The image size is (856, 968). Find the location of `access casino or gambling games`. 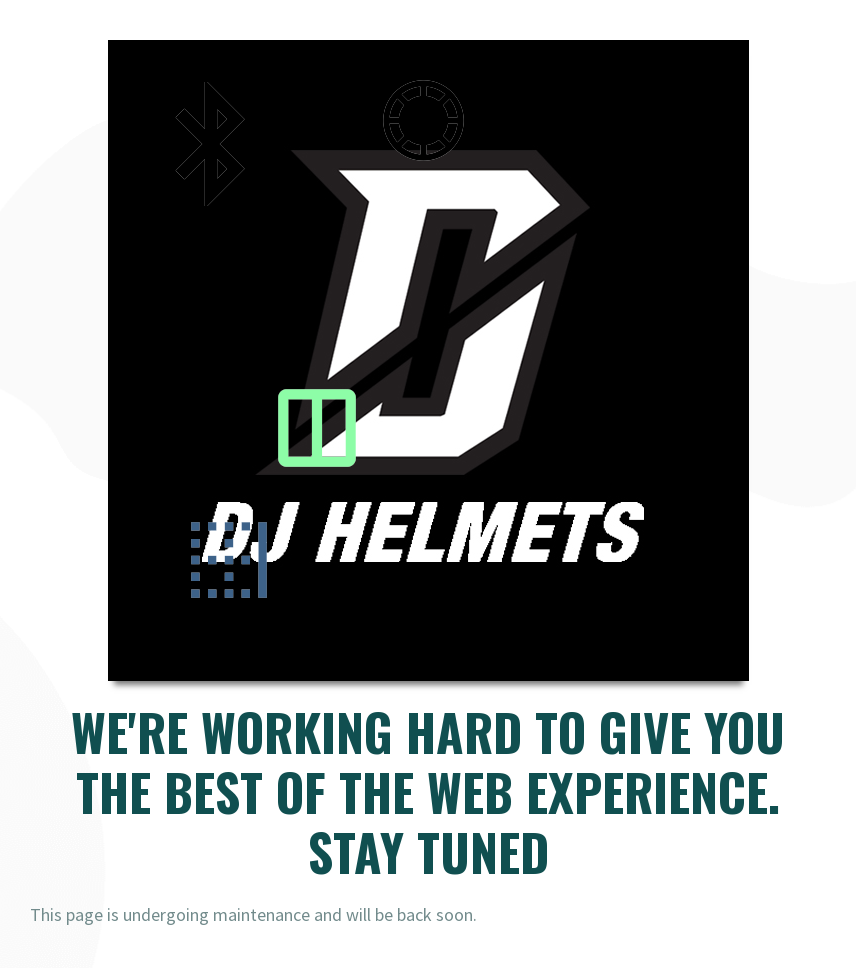

access casino or gambling games is located at coordinates (423, 120).